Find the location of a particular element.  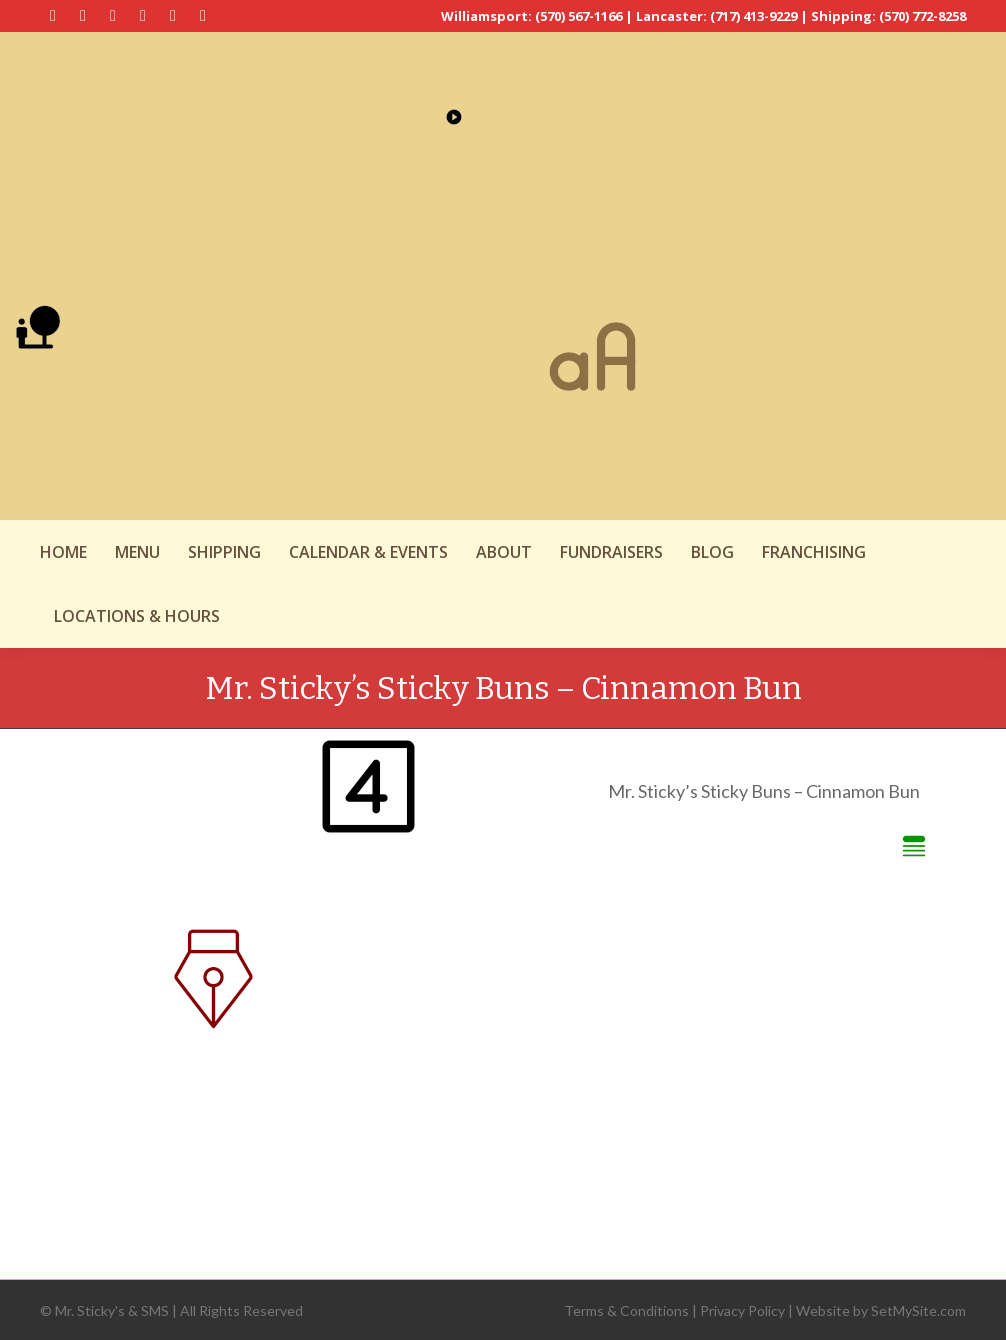

select or input the number four is located at coordinates (368, 786).